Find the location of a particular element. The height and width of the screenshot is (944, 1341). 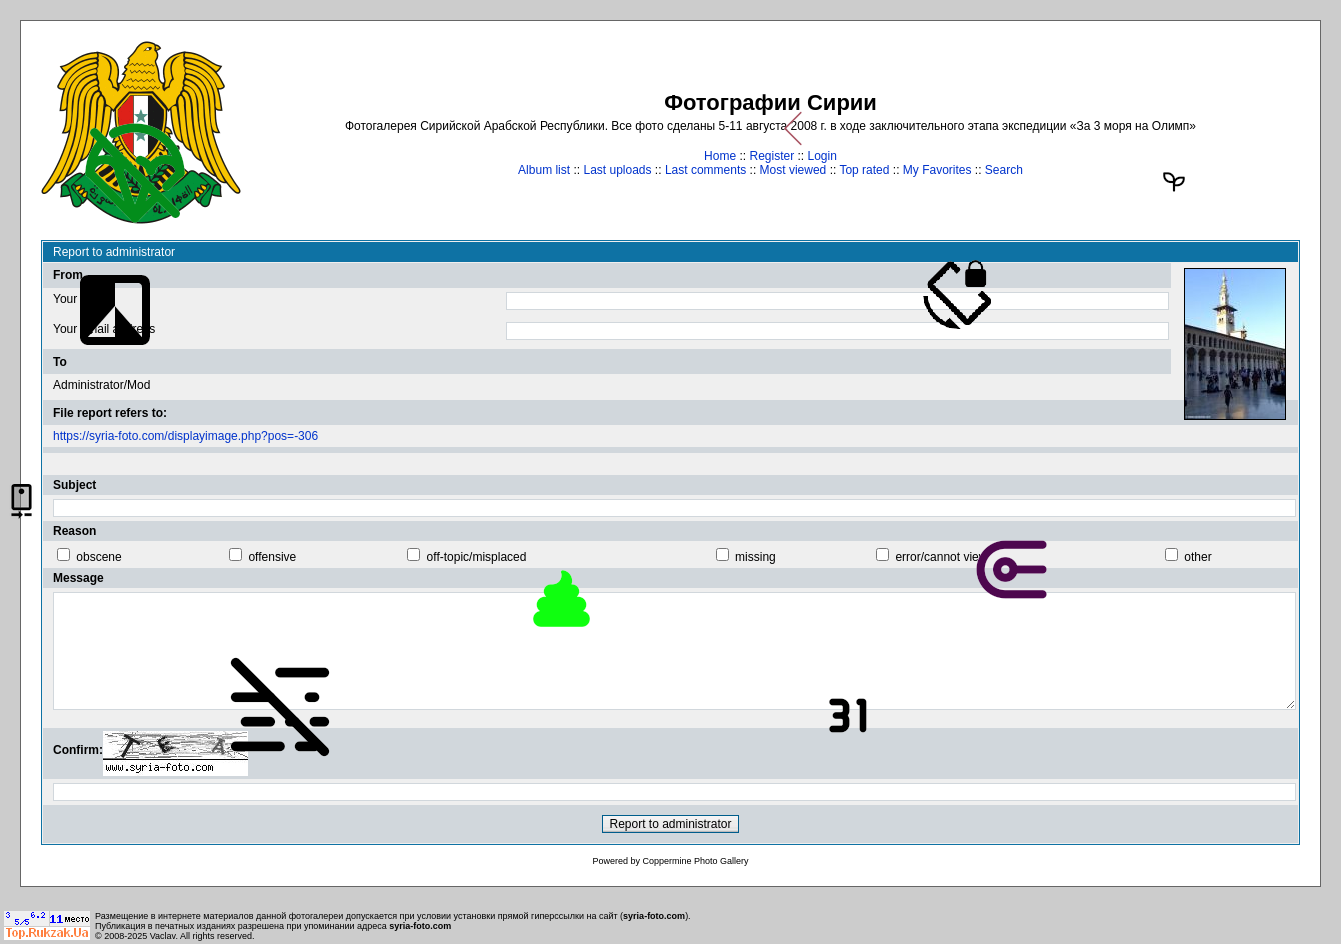

disable mist or fog effect is located at coordinates (280, 707).